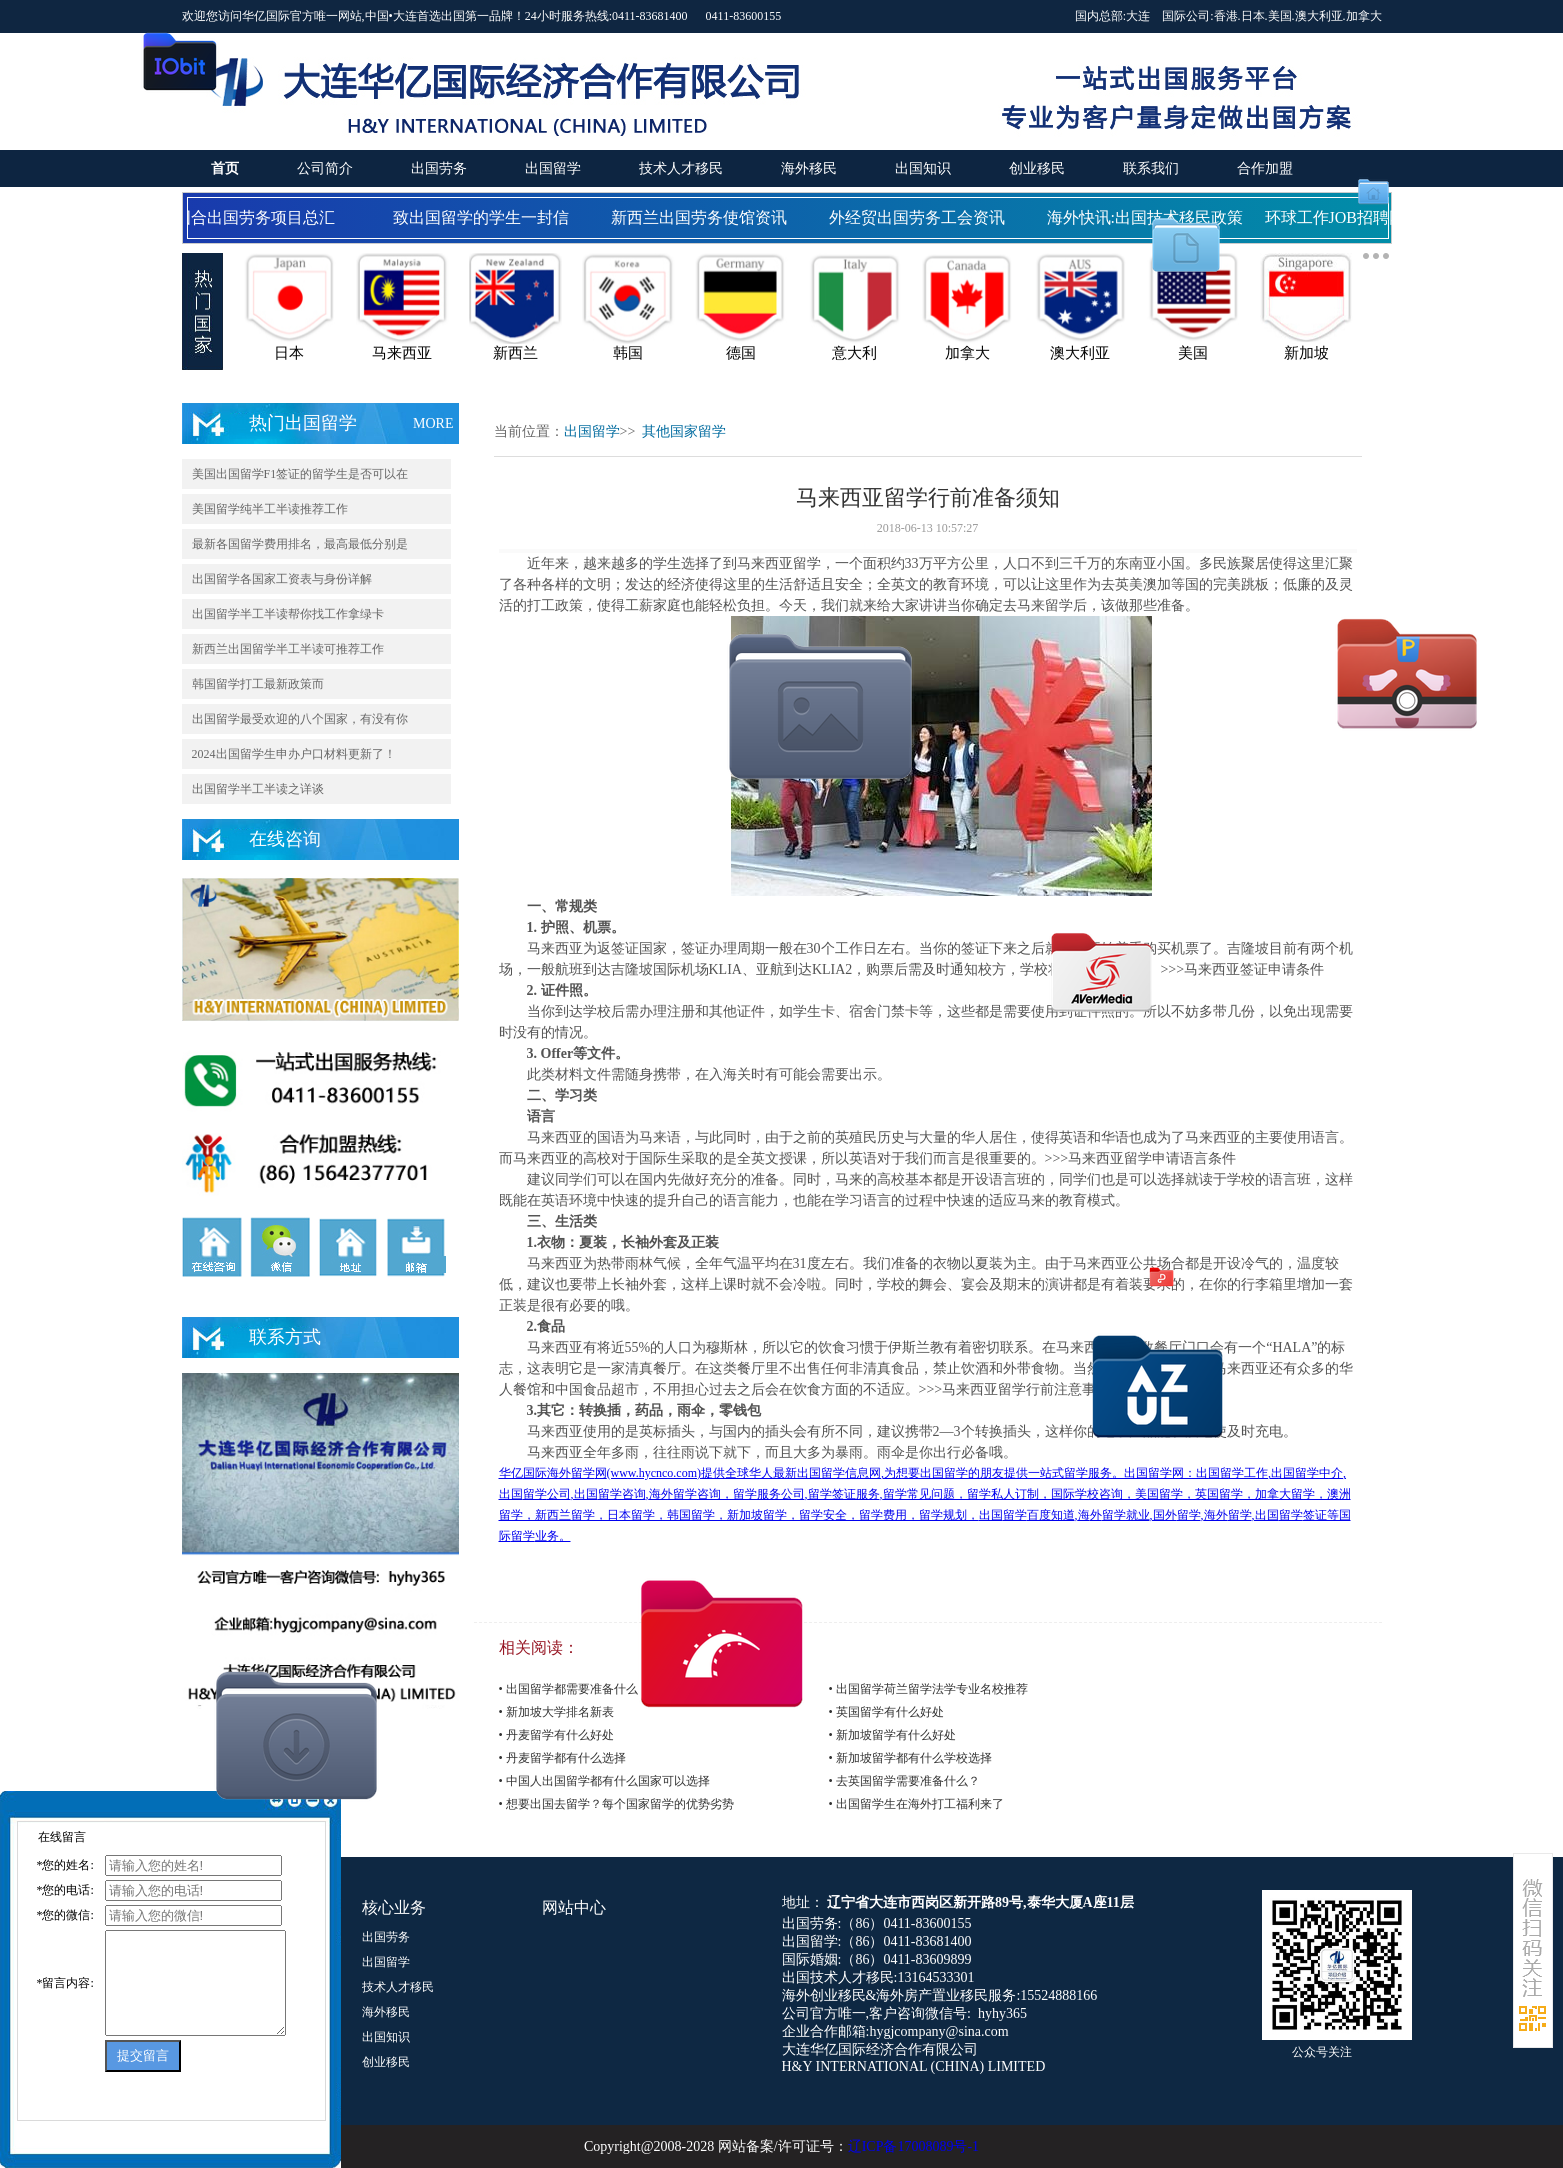 The image size is (1563, 2168). I want to click on open your documents folder, so click(1186, 245).